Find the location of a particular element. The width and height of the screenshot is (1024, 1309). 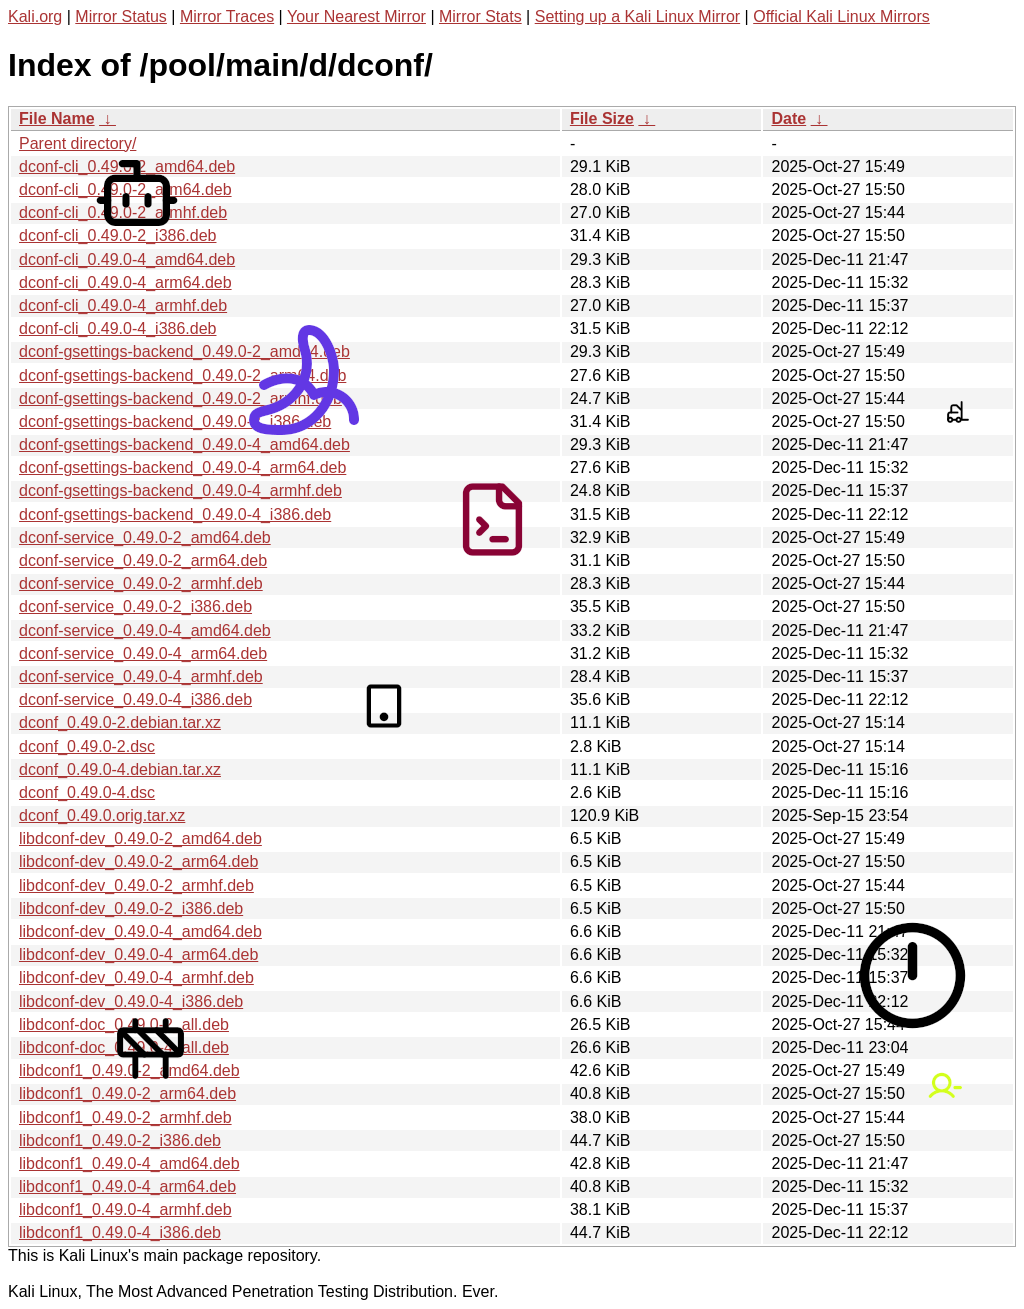

access warehouse or inventory management is located at coordinates (957, 412).